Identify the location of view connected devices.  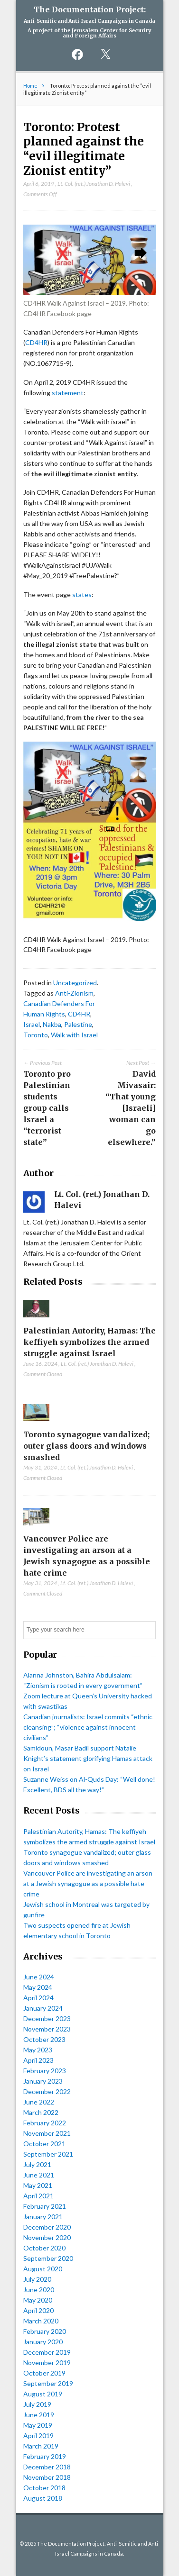
(110, 828).